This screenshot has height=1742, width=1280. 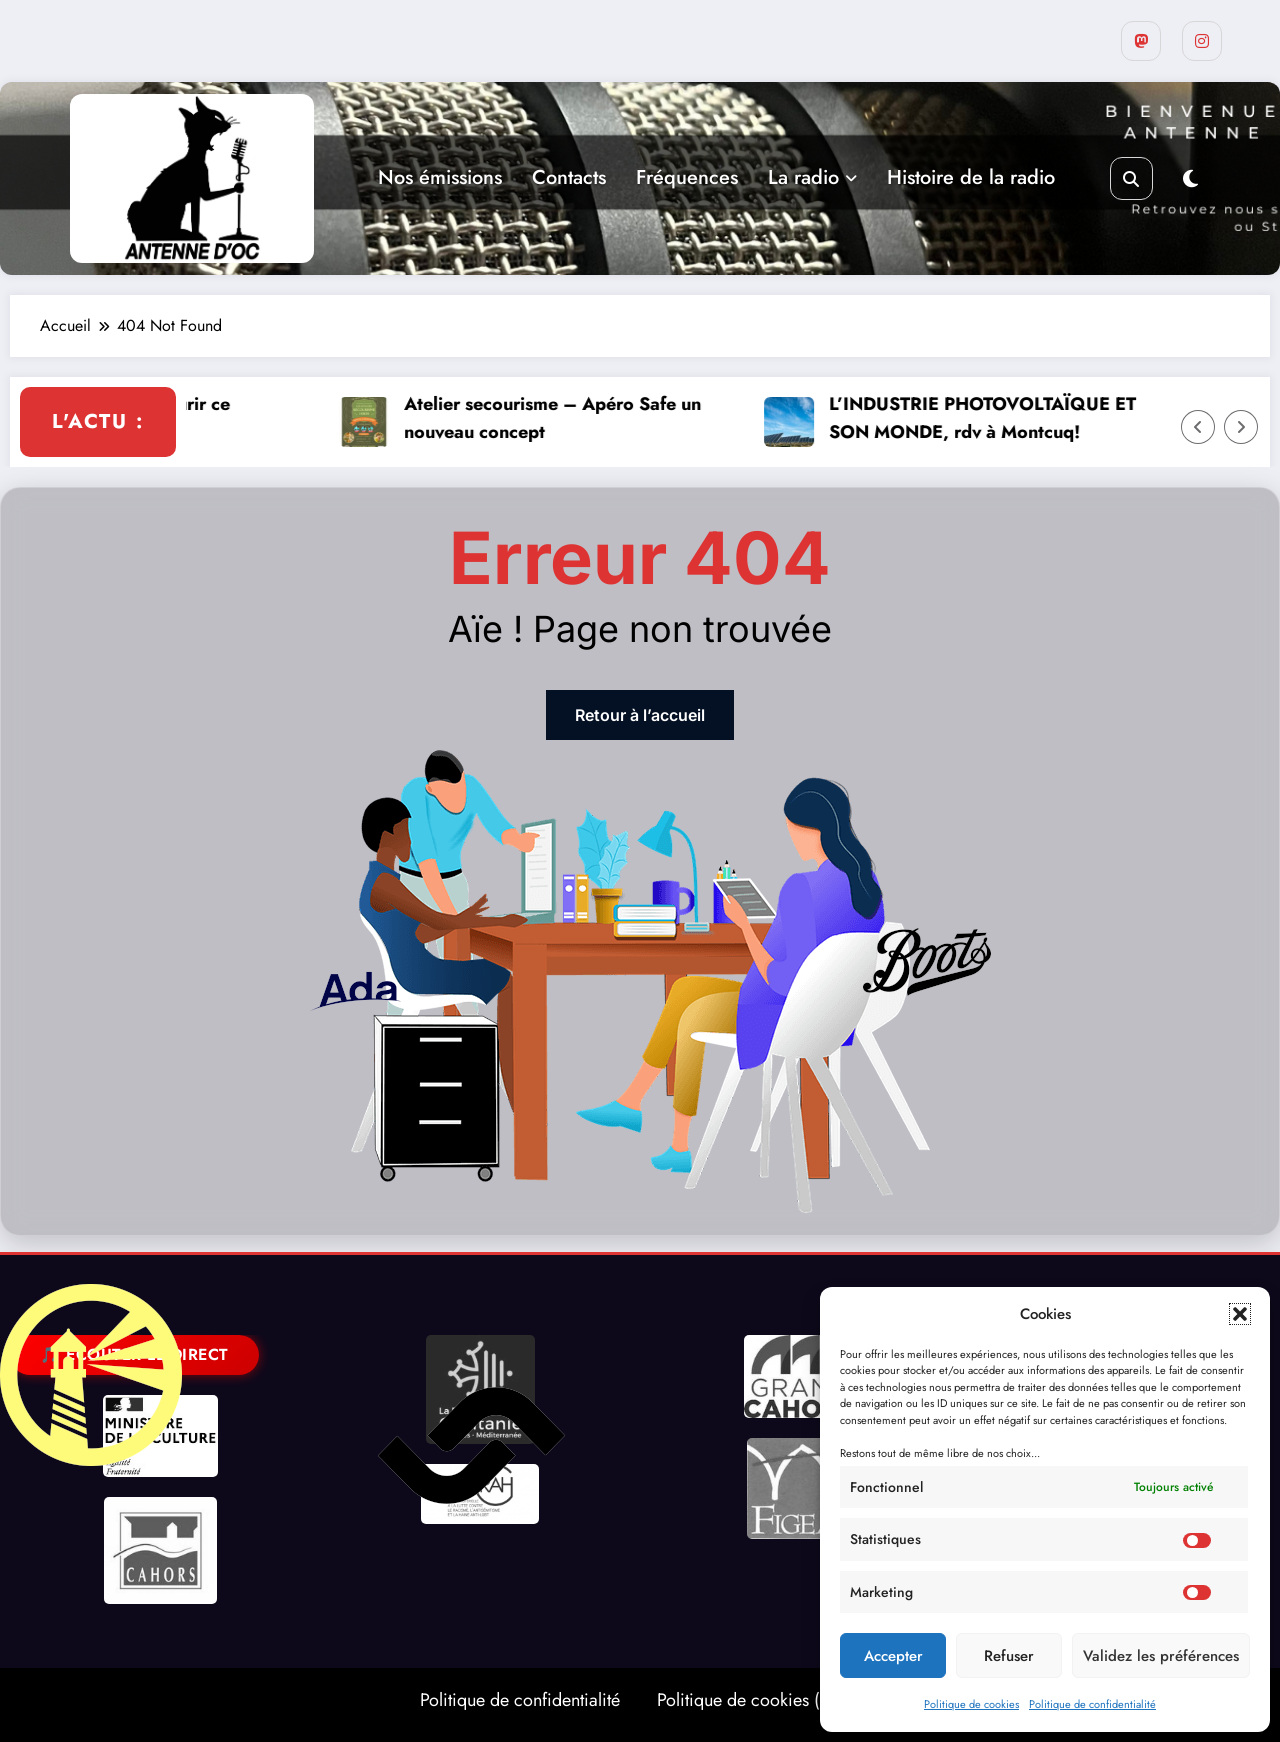 What do you see at coordinates (355, 991) in the screenshot?
I see `ada company logo` at bounding box center [355, 991].